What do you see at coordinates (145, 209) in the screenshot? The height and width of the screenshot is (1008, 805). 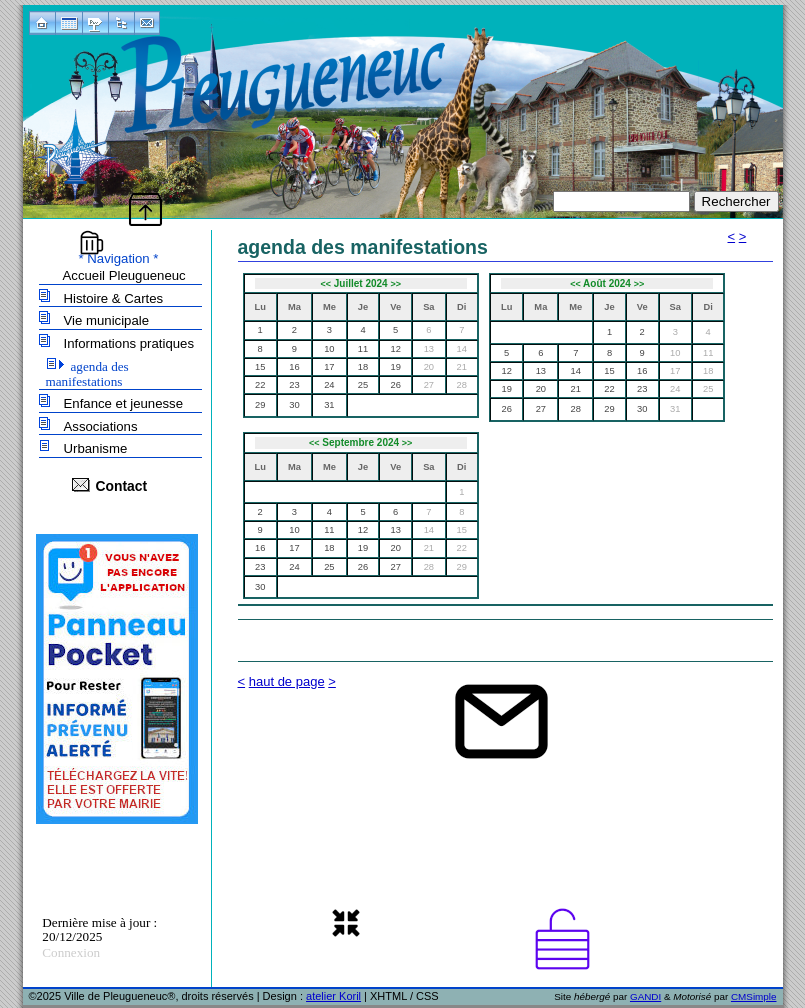 I see `upload a file or package` at bounding box center [145, 209].